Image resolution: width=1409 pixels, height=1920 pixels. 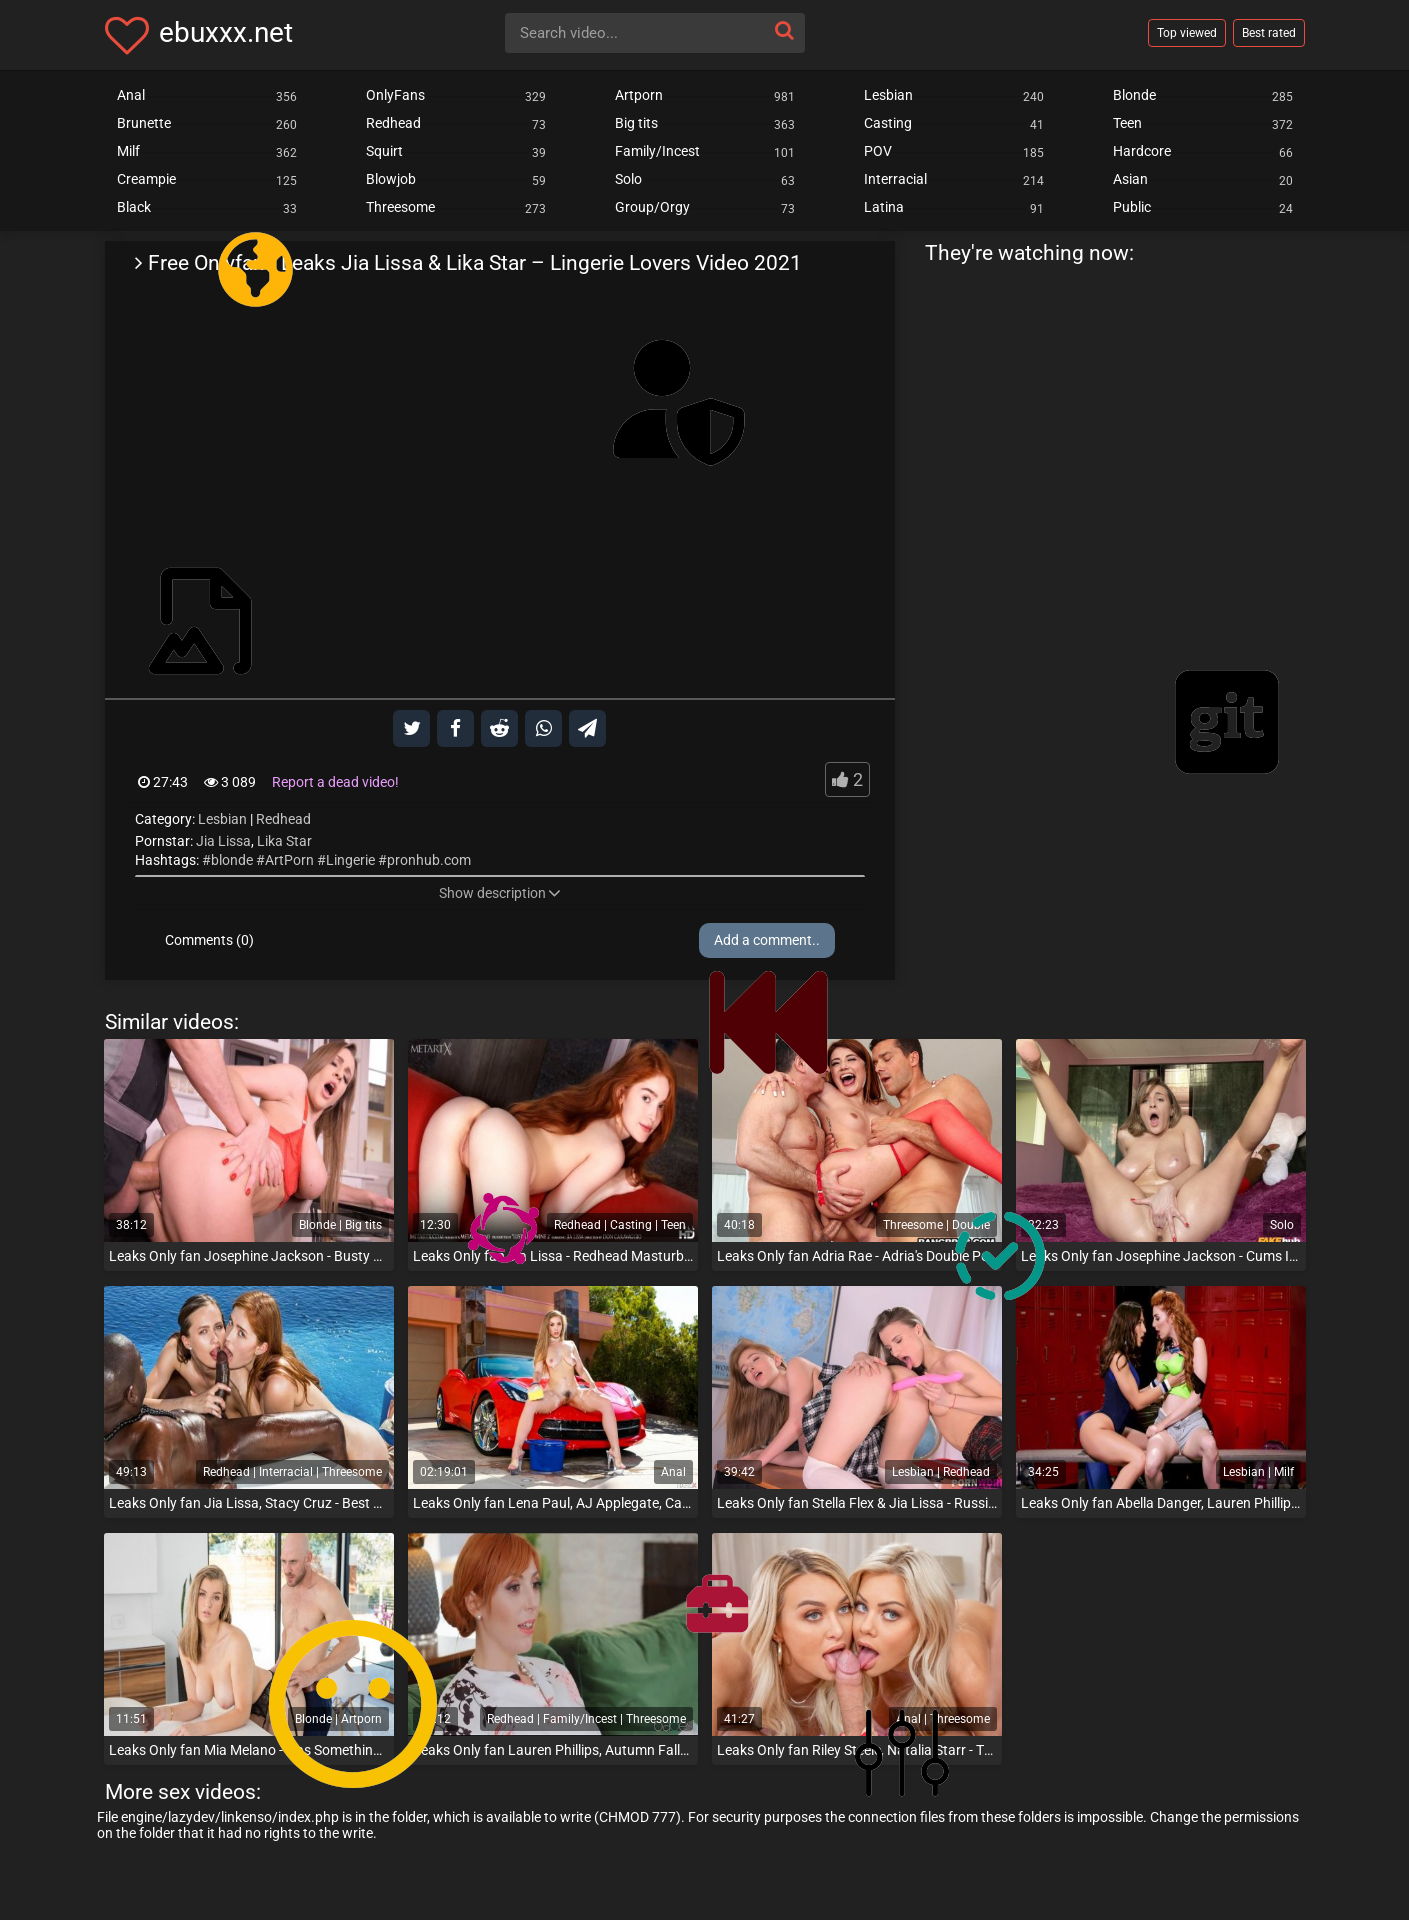 What do you see at coordinates (353, 1704) in the screenshot?
I see `indicates a neutral or no-response status` at bounding box center [353, 1704].